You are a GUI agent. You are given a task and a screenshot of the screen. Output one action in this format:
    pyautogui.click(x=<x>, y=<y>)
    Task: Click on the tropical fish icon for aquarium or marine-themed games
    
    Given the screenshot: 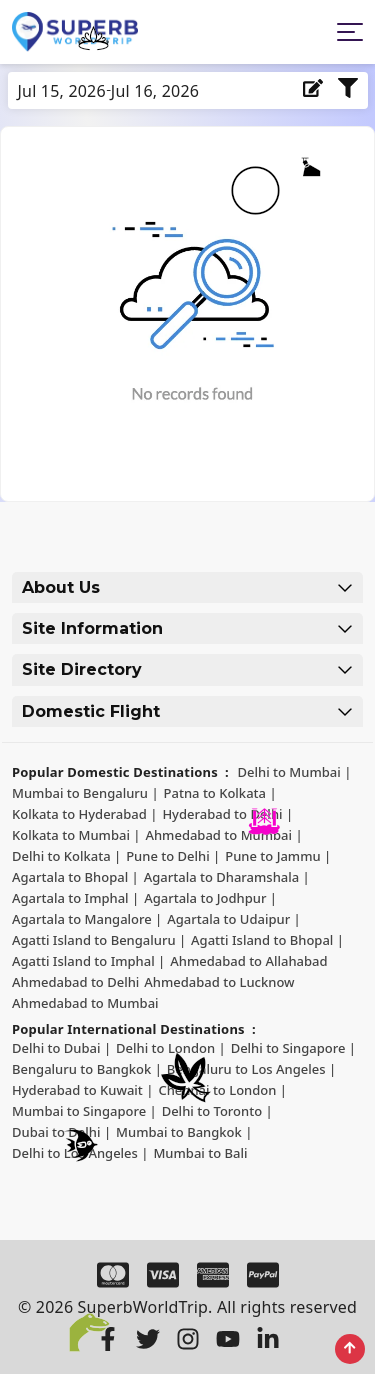 What is the action you would take?
    pyautogui.click(x=80, y=1144)
    